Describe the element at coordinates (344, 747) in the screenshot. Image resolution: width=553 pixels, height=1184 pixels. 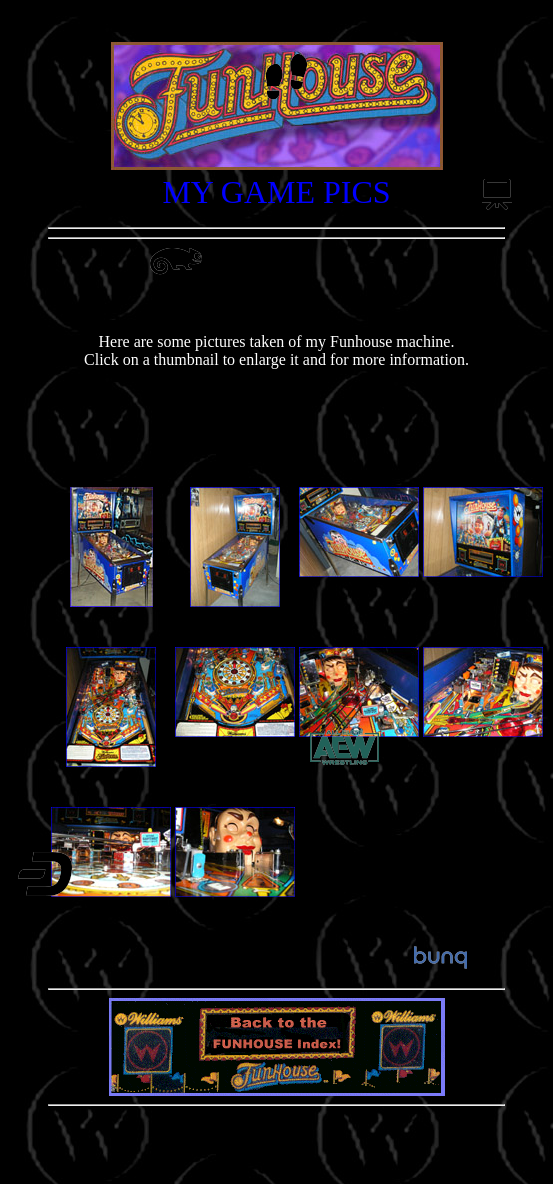
I see `visit the All Elite Wrestling website` at that location.